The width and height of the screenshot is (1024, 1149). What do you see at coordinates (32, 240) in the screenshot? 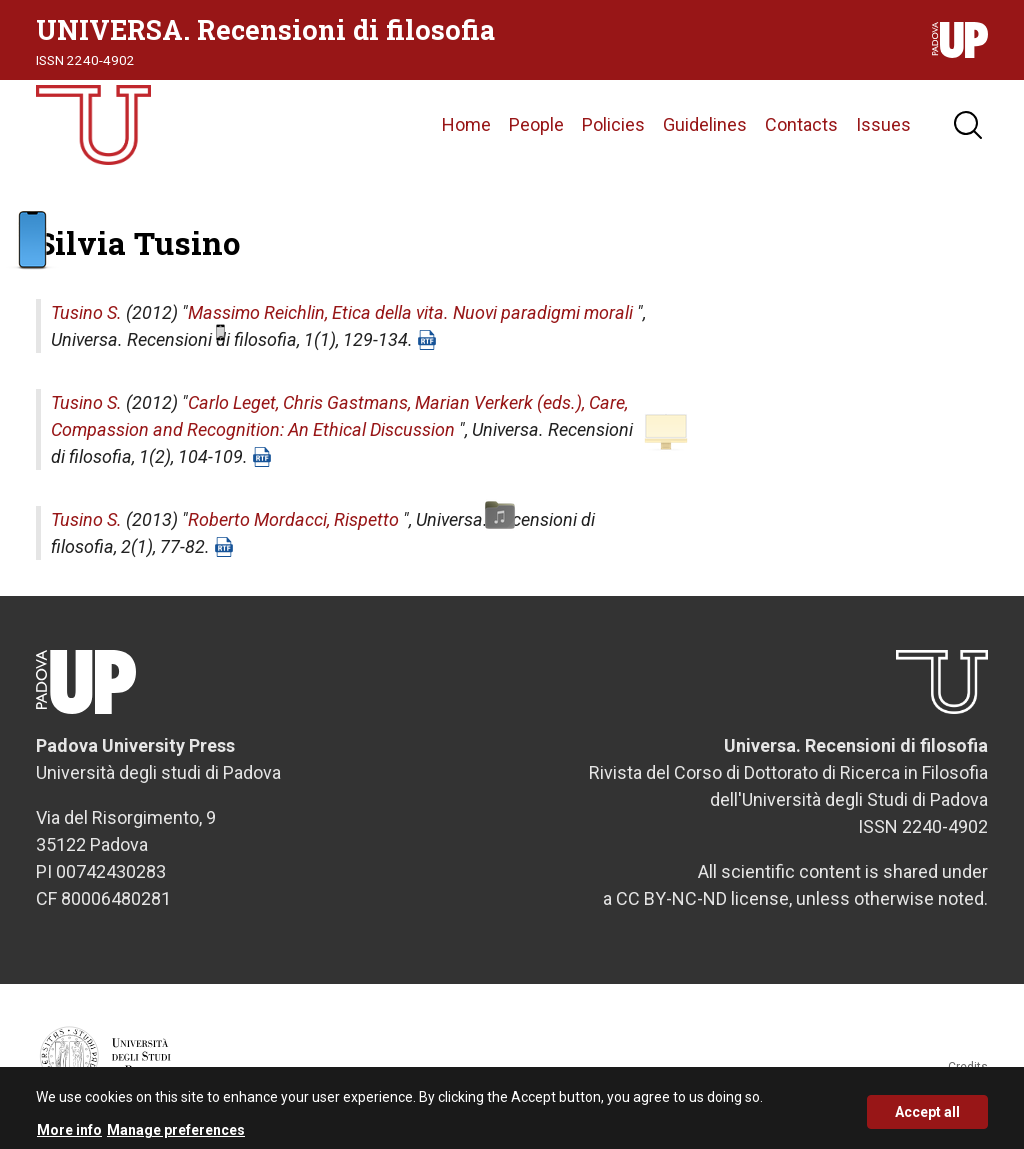
I see `iPhone 13 Pro device icon` at bounding box center [32, 240].